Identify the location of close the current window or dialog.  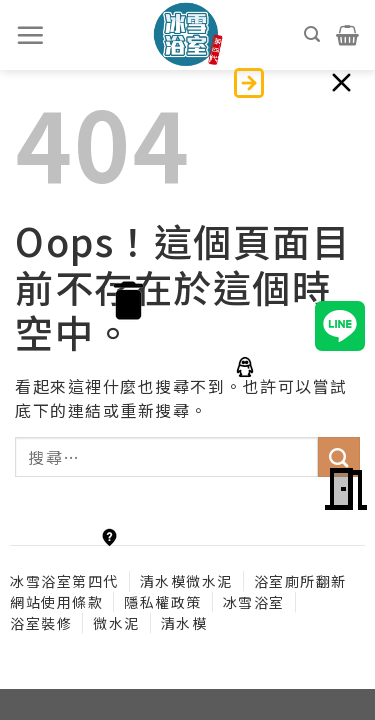
(341, 82).